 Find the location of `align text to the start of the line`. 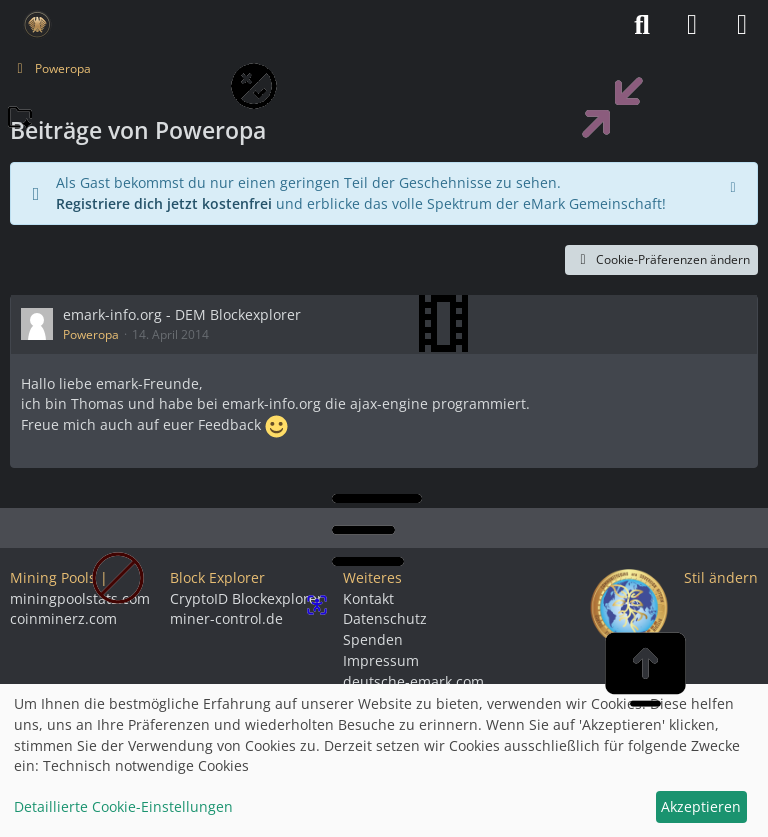

align text to the start of the line is located at coordinates (377, 530).